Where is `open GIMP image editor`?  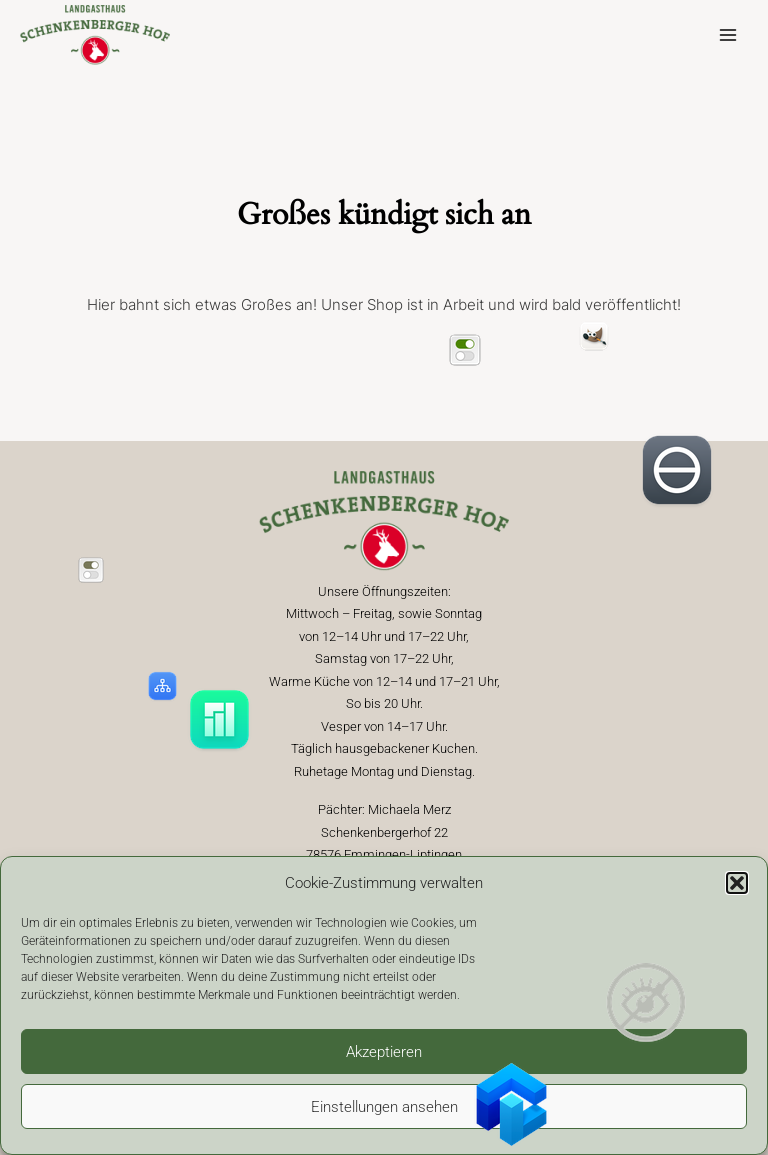 open GIMP image editor is located at coordinates (594, 336).